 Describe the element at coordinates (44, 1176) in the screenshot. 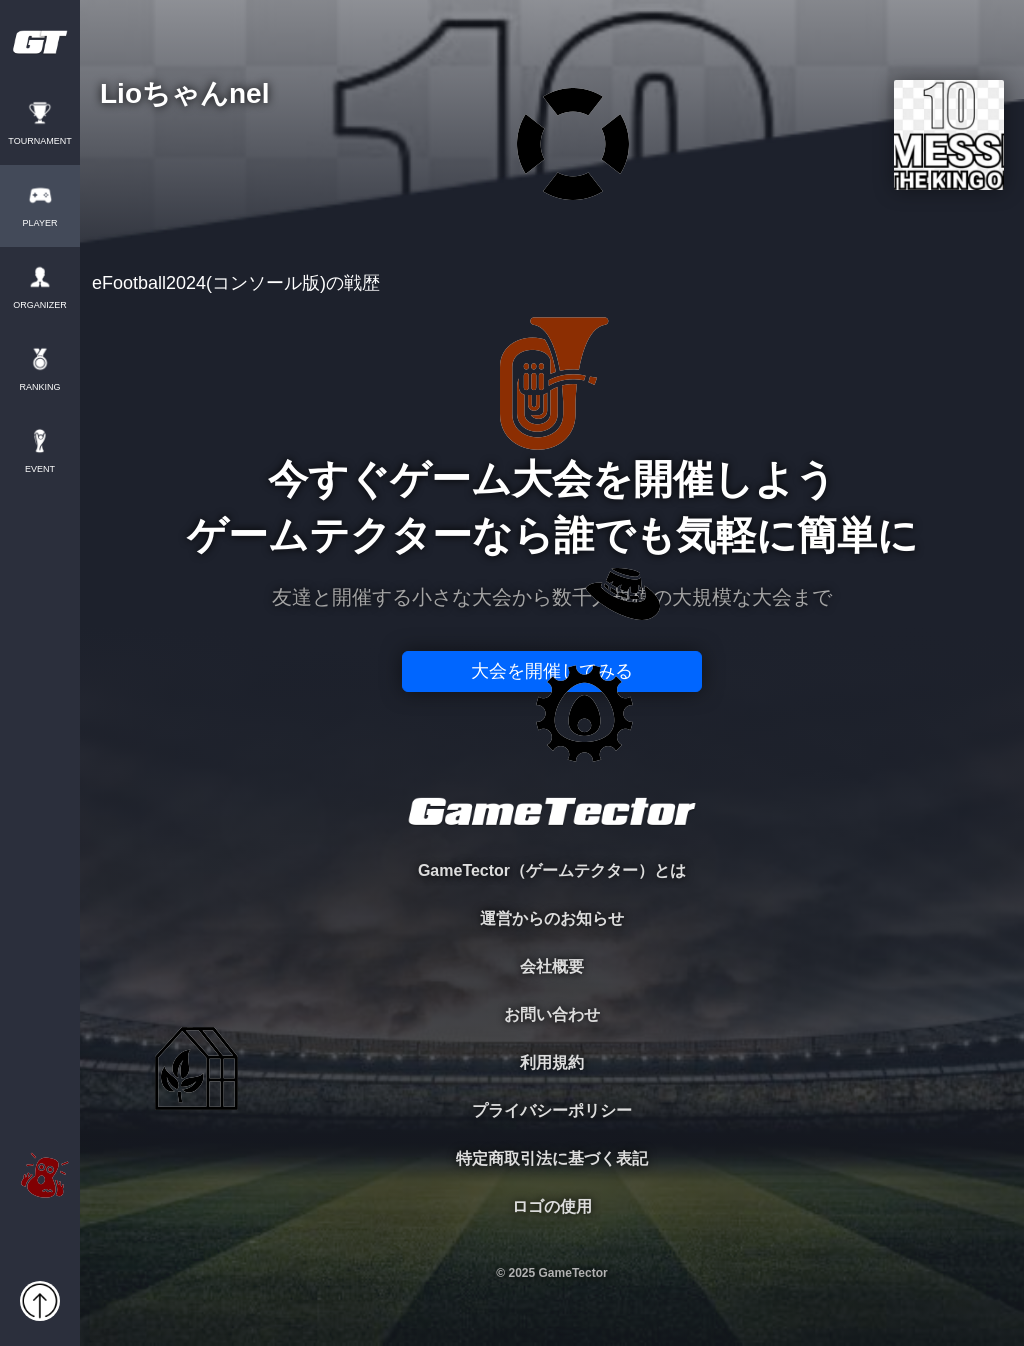

I see `indicates a fear or horror game element` at that location.